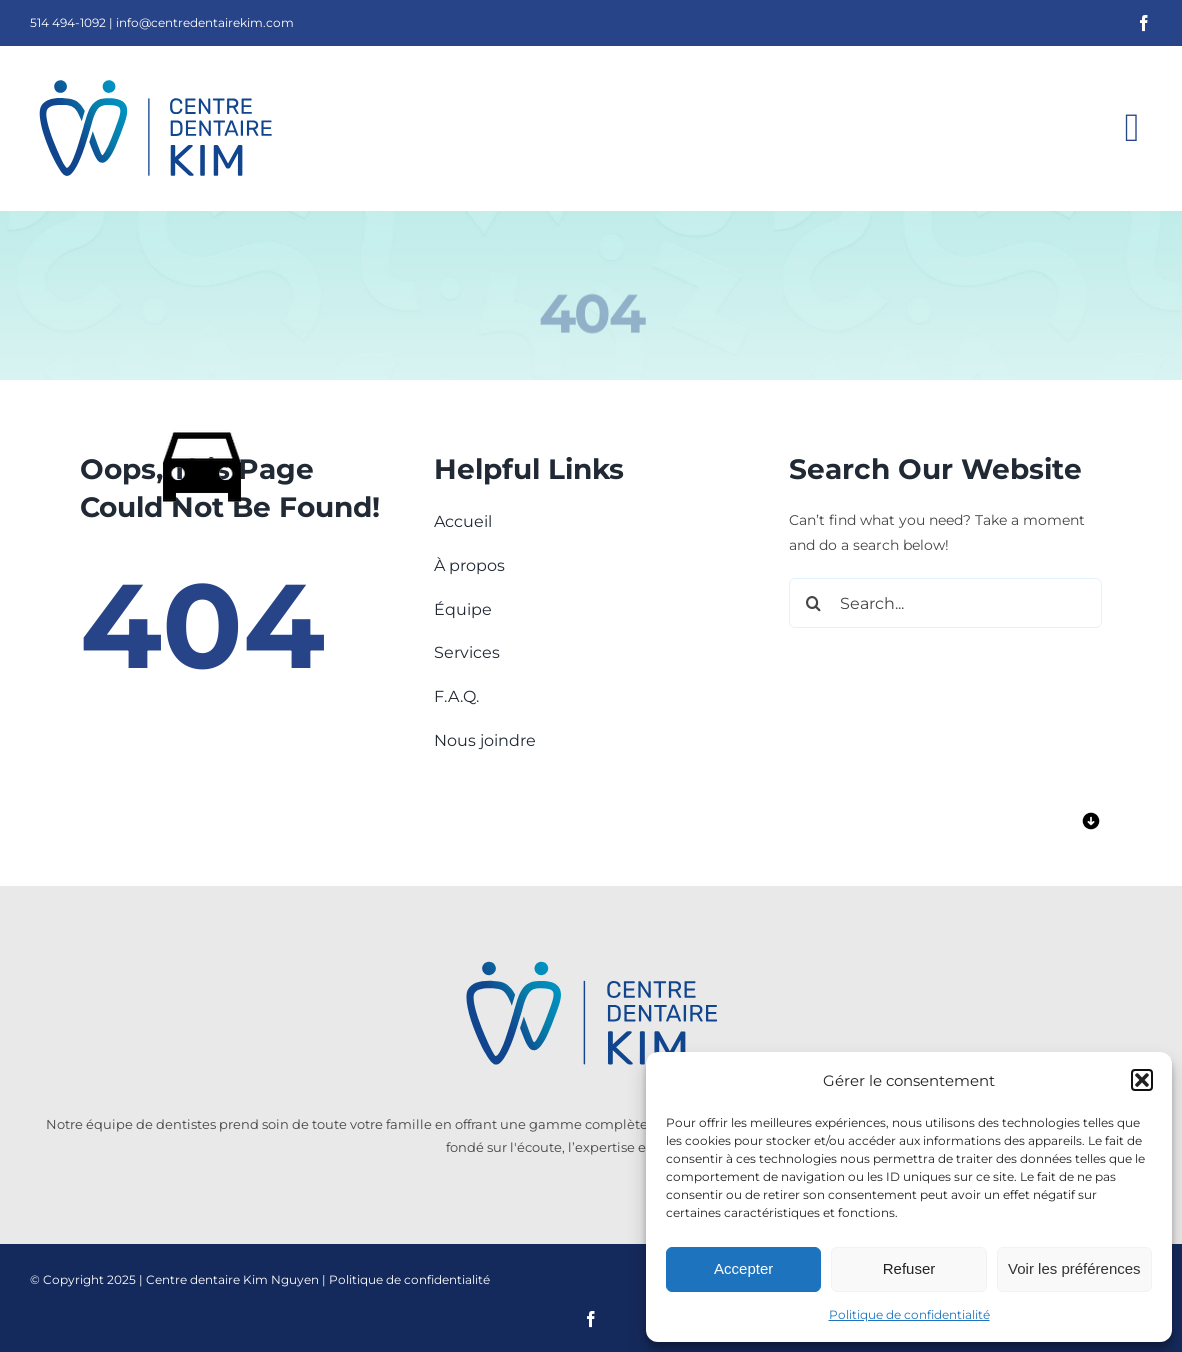 This screenshot has width=1182, height=1352. I want to click on time to leave notification for upcoming trip, so click(202, 467).